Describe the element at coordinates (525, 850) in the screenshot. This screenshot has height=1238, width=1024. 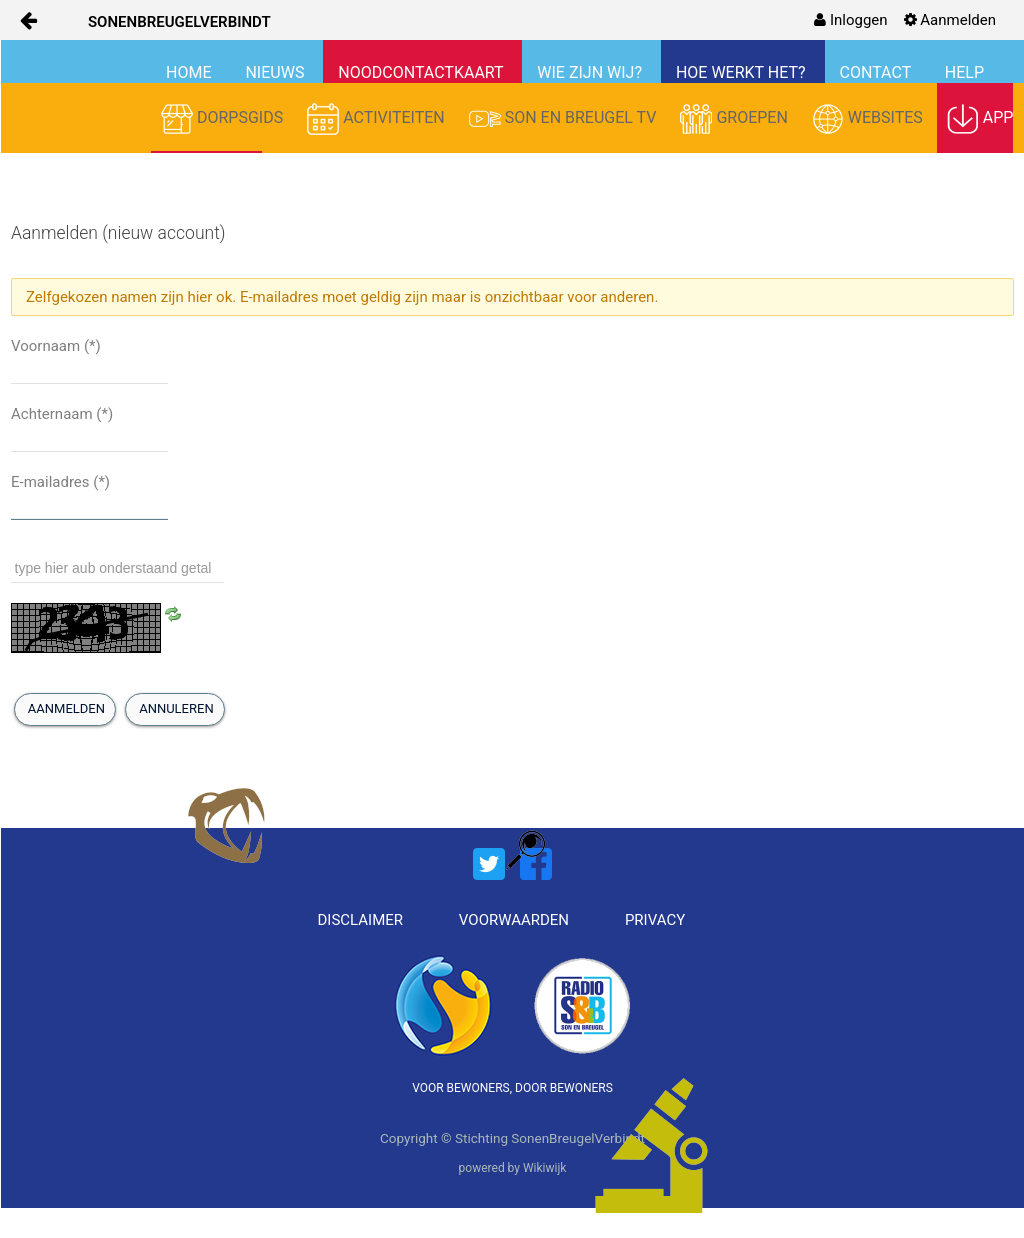
I see `search for items or content` at that location.